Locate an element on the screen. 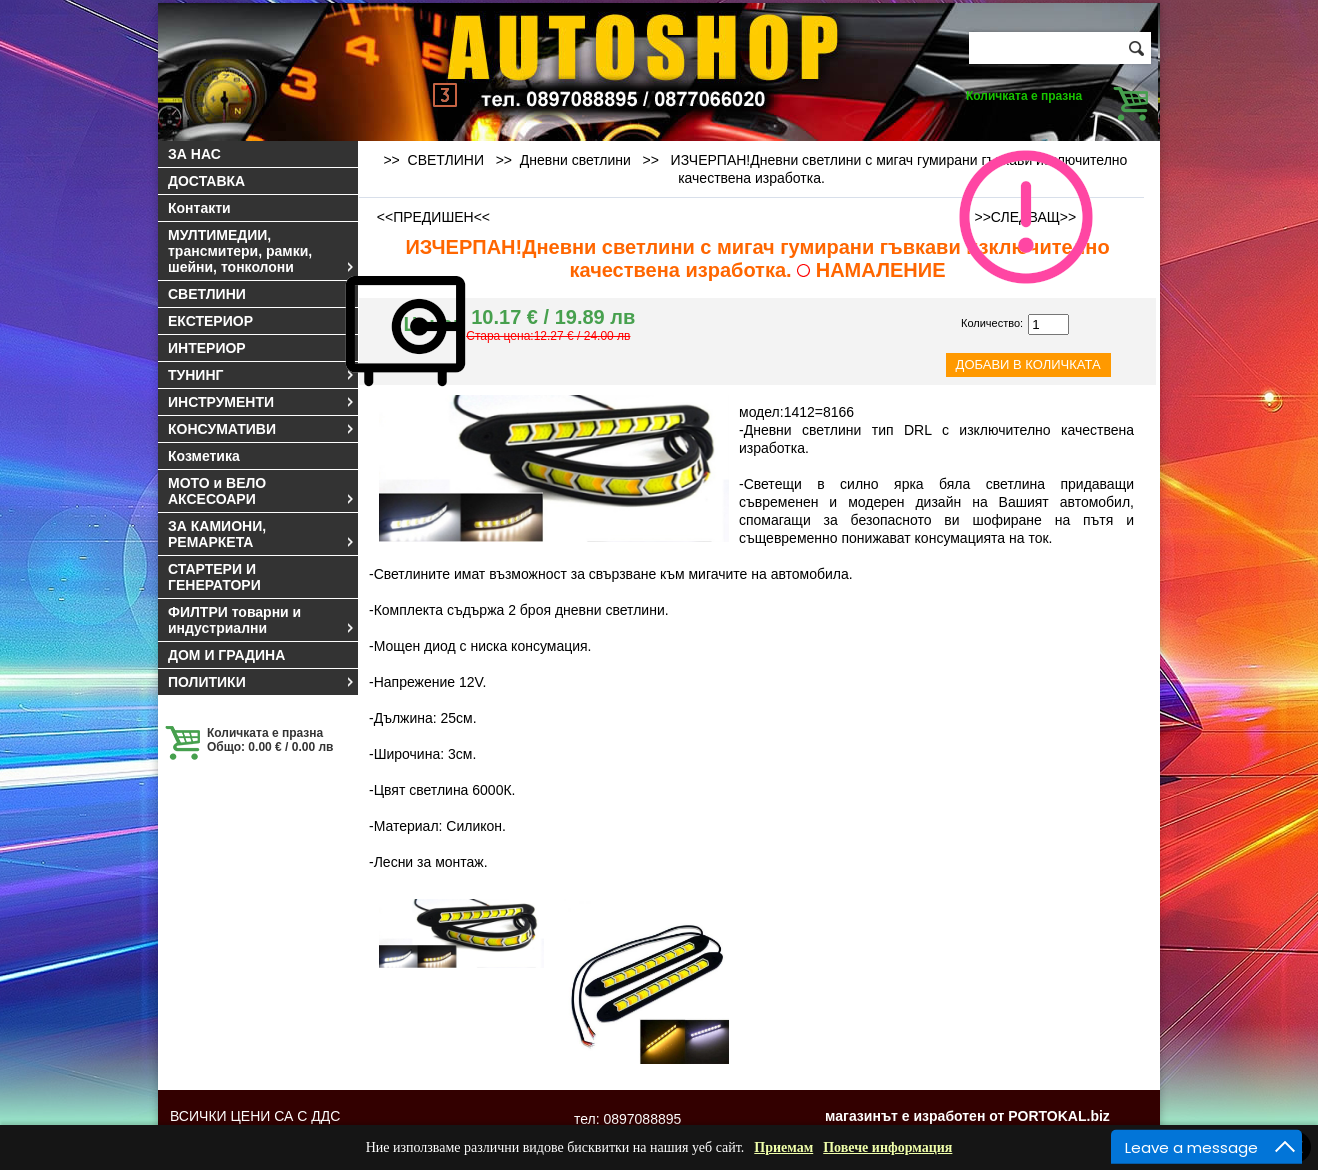 This screenshot has height=1170, width=1318. select option three from a list is located at coordinates (445, 95).